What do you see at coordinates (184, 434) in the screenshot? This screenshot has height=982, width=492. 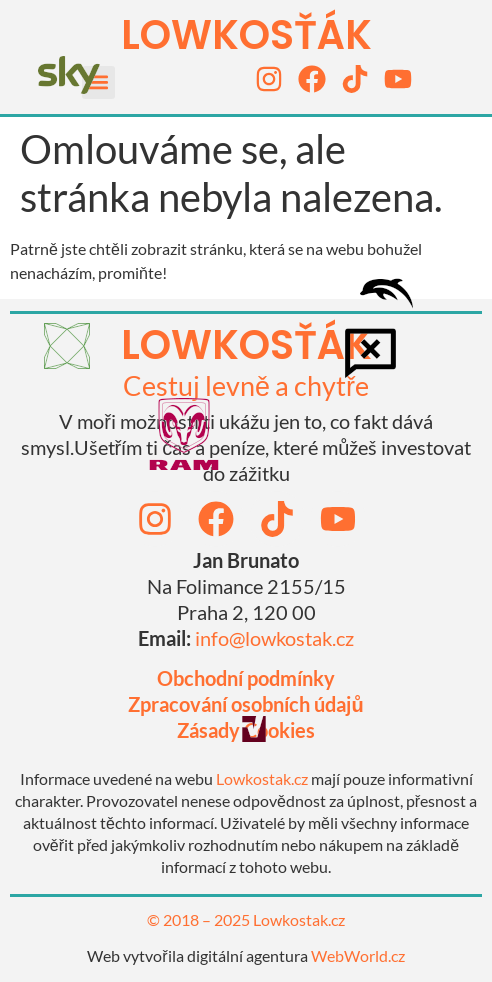 I see `RAM trucks brand logo` at bounding box center [184, 434].